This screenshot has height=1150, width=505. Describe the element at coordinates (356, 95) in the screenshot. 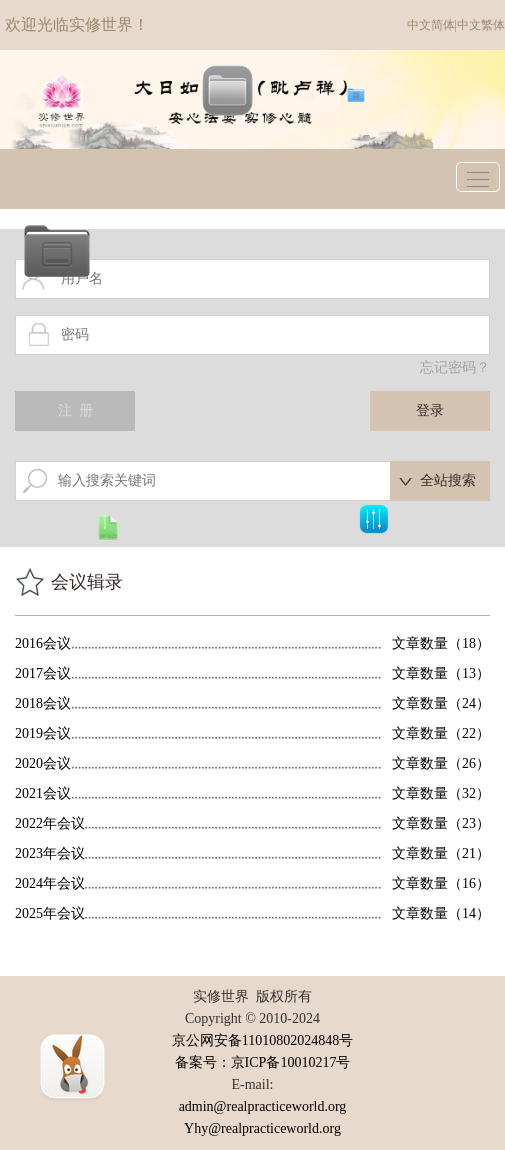

I see `open typography or font-related files folder` at that location.